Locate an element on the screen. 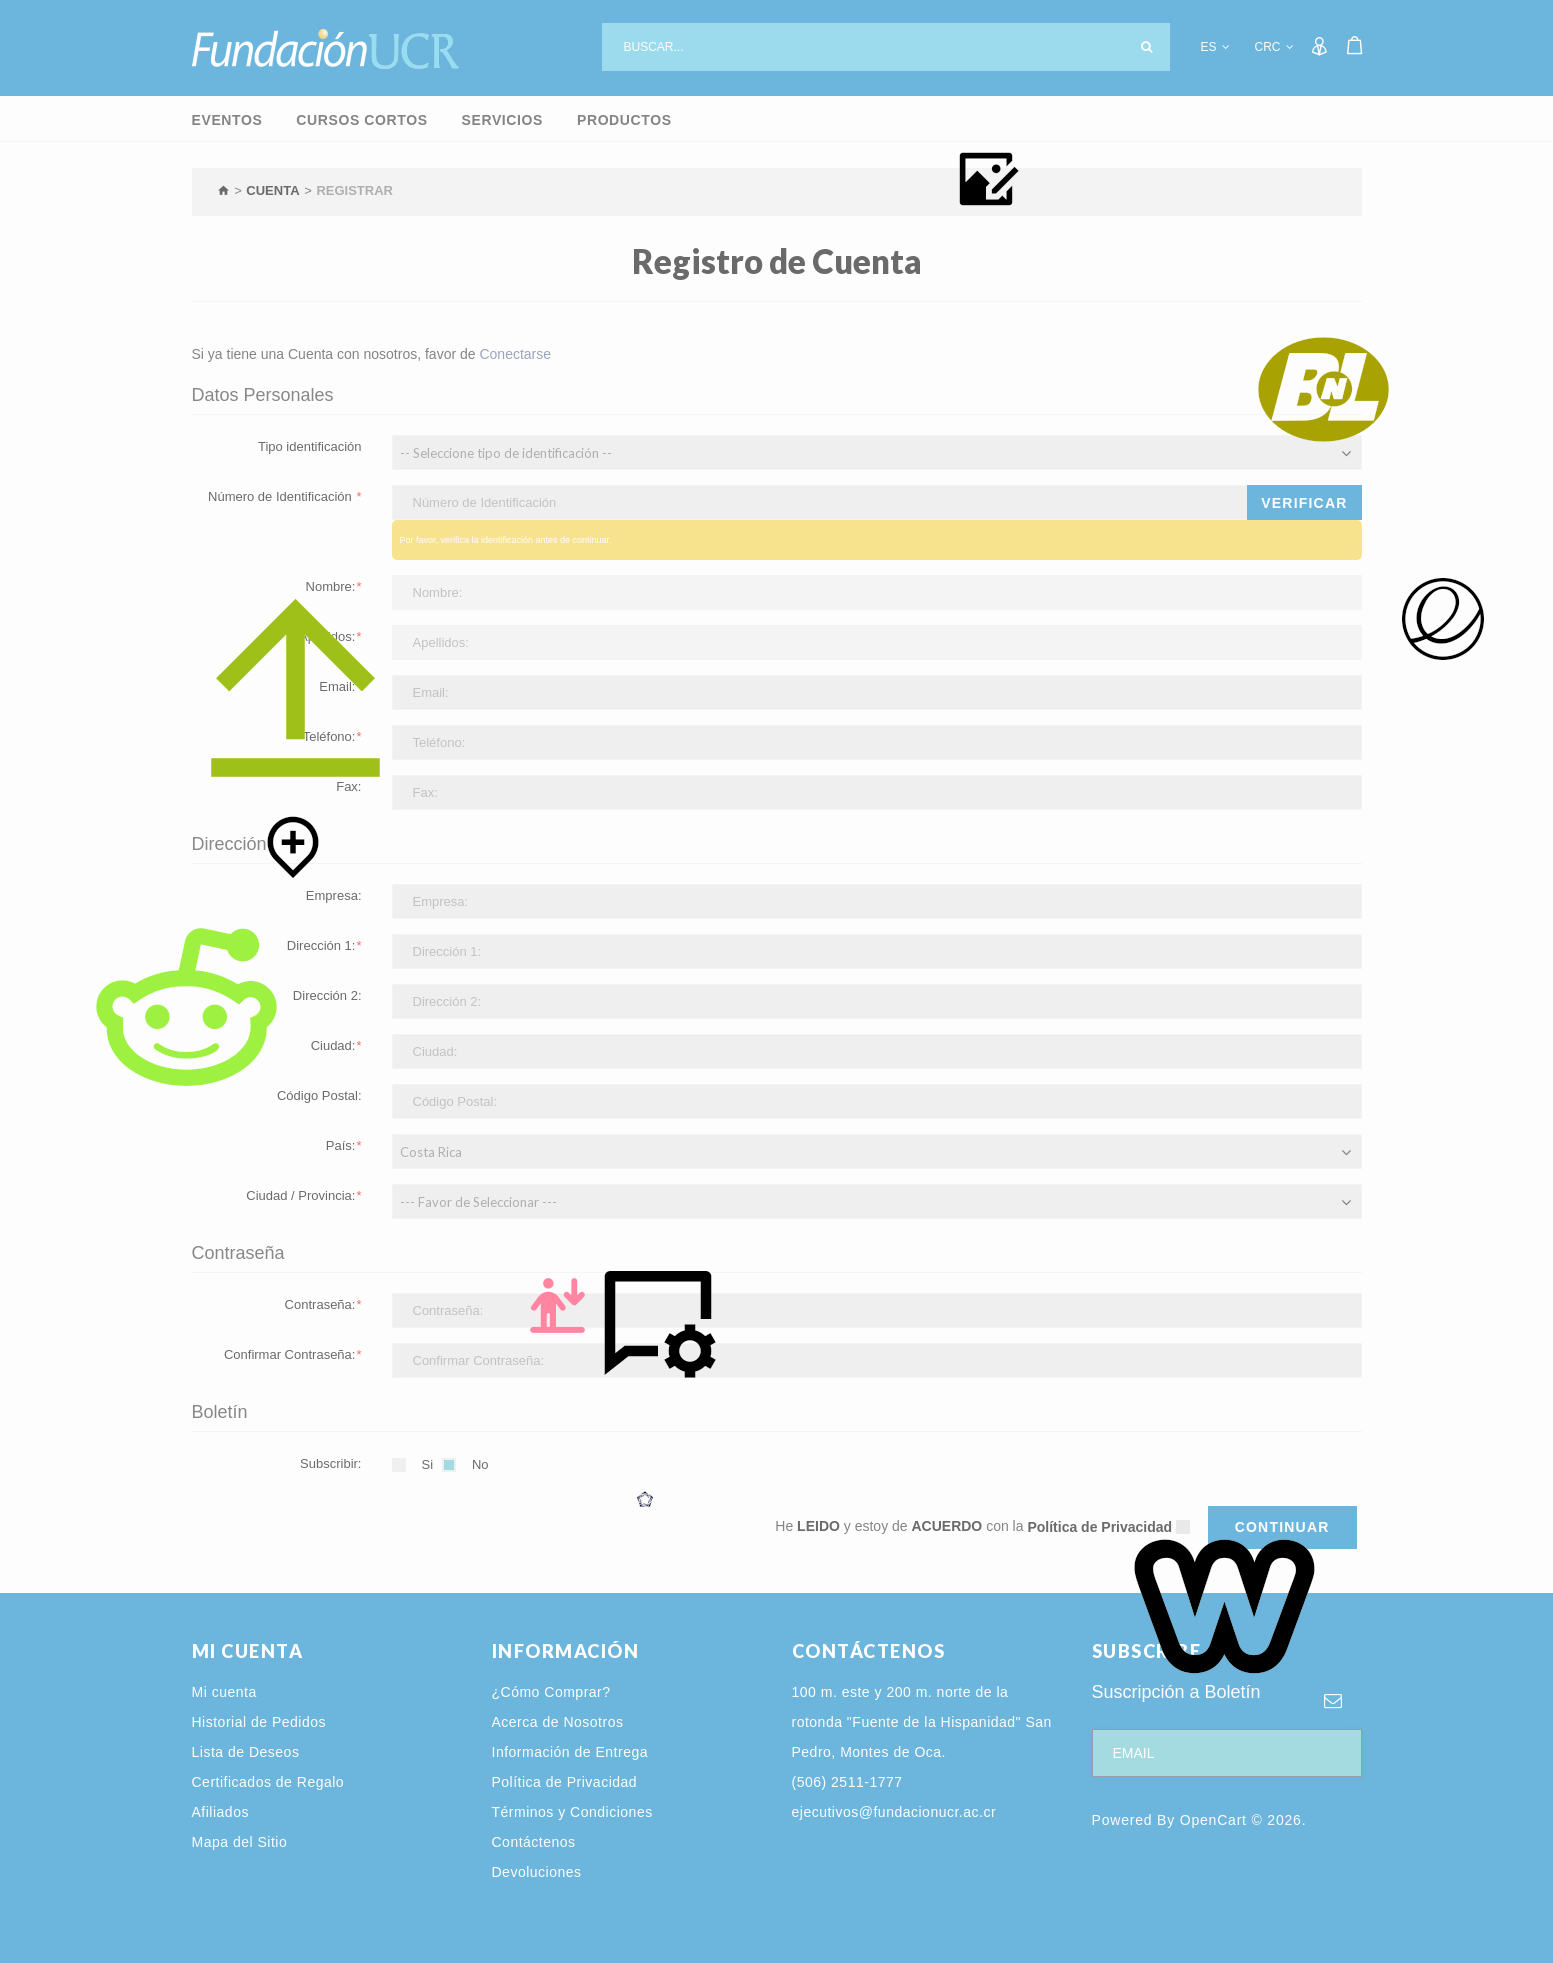 The width and height of the screenshot is (1553, 1963). edit or modify an image is located at coordinates (986, 179).